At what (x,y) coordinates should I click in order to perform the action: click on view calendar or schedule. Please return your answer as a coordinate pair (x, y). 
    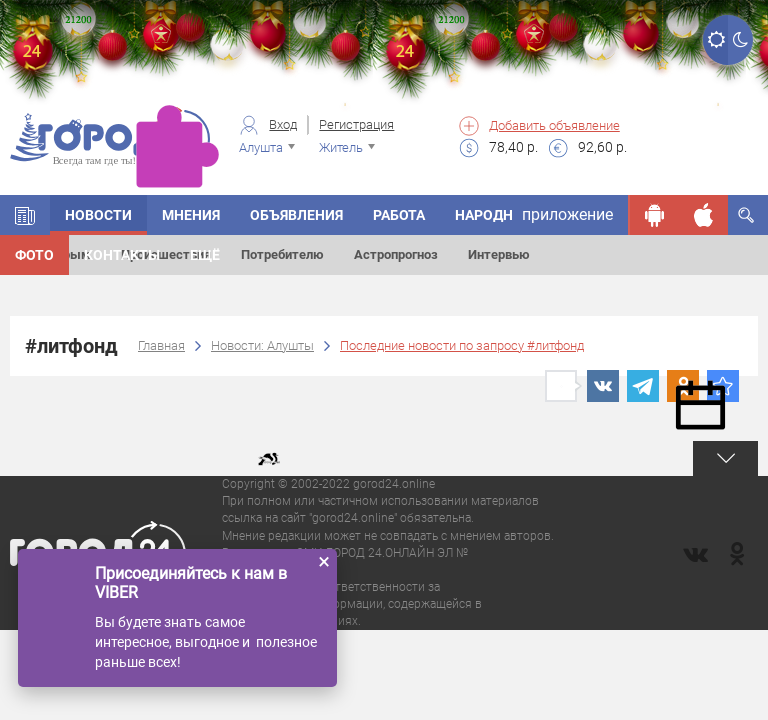
    Looking at the image, I should click on (700, 407).